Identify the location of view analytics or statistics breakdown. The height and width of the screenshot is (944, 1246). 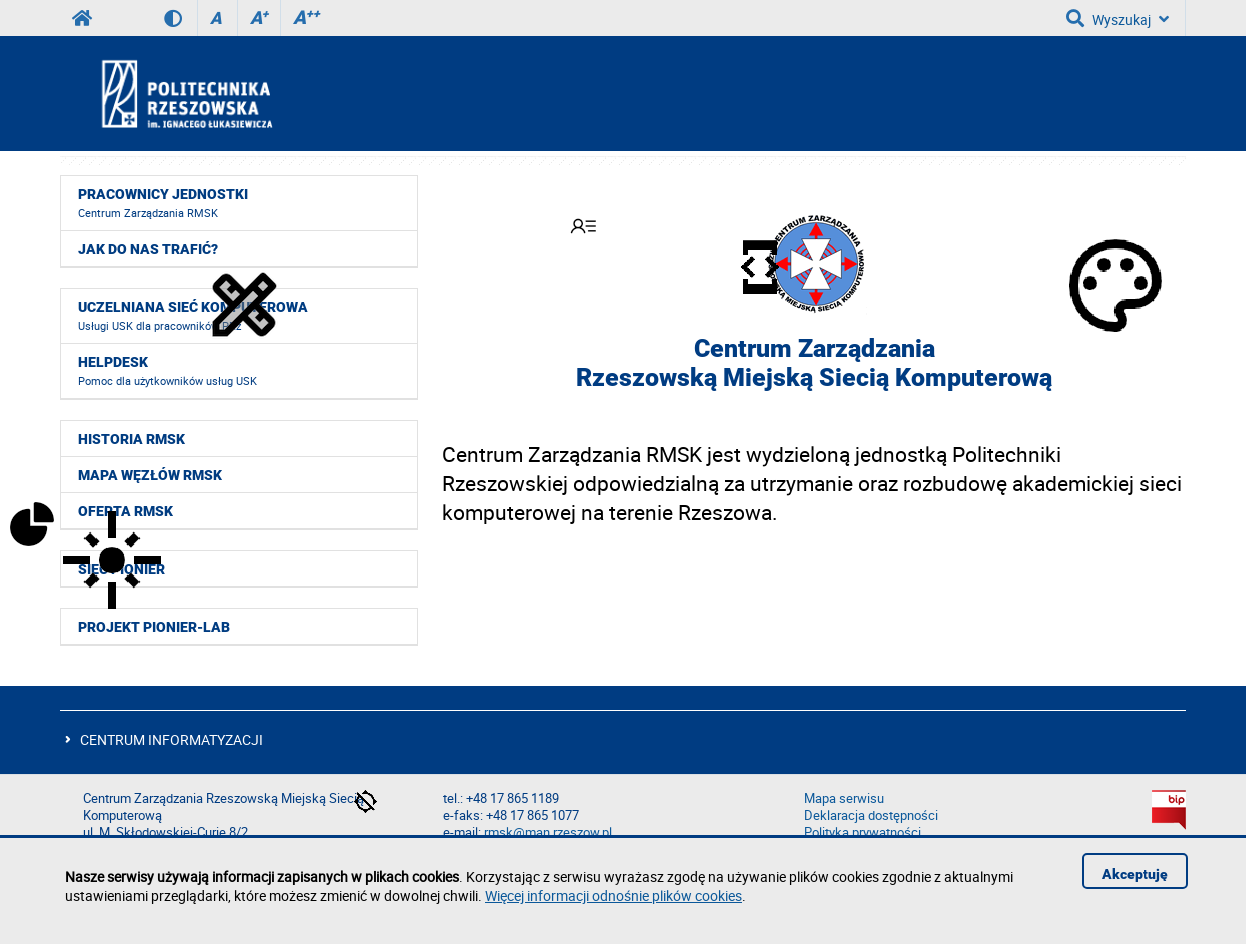
(32, 524).